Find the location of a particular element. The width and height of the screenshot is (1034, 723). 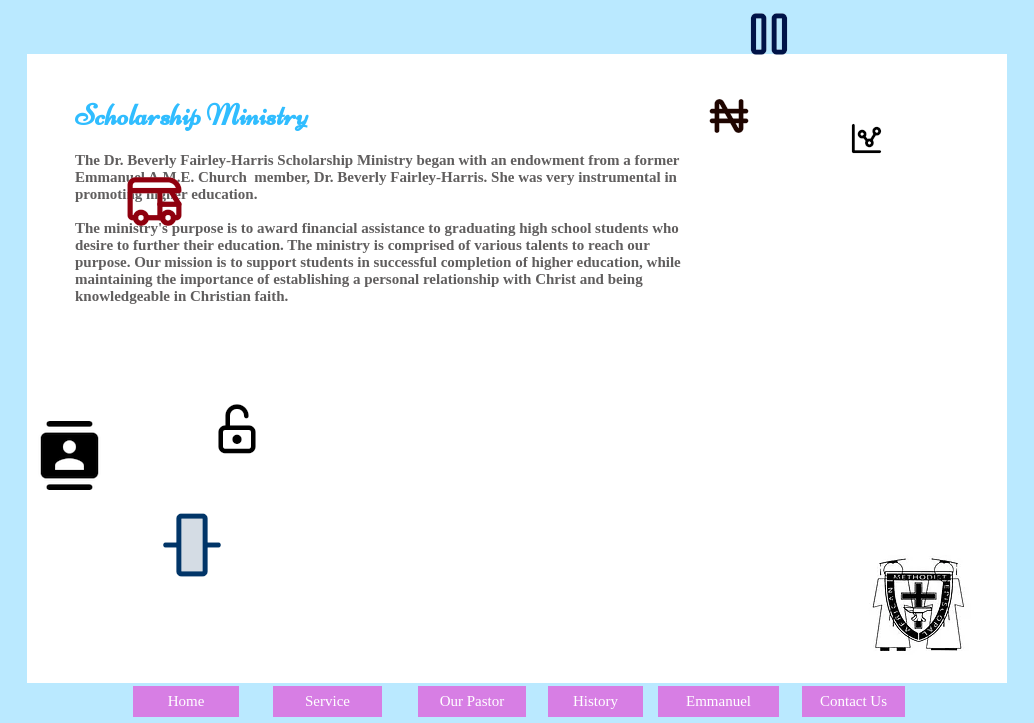

access your contacts list is located at coordinates (69, 455).